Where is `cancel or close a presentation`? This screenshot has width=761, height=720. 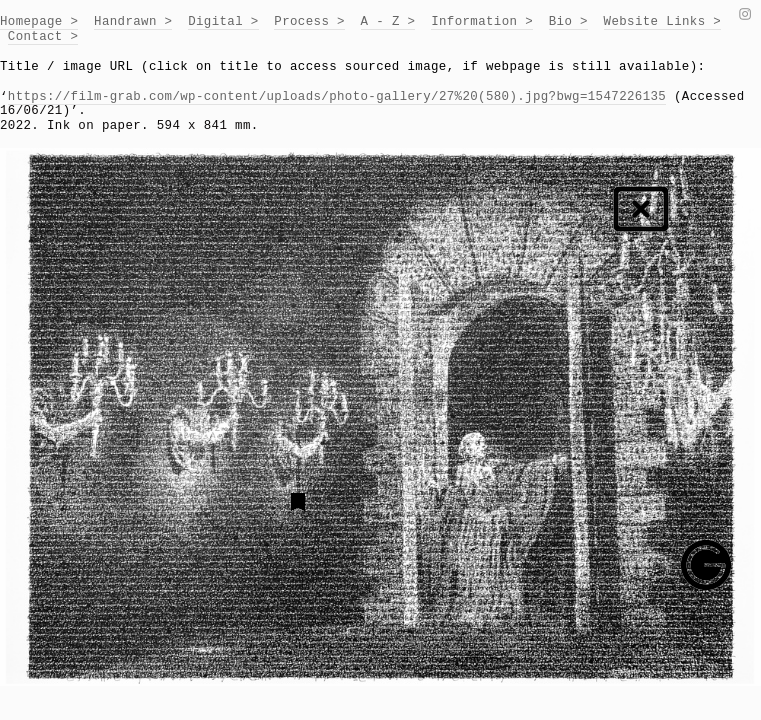 cancel or close a presentation is located at coordinates (641, 209).